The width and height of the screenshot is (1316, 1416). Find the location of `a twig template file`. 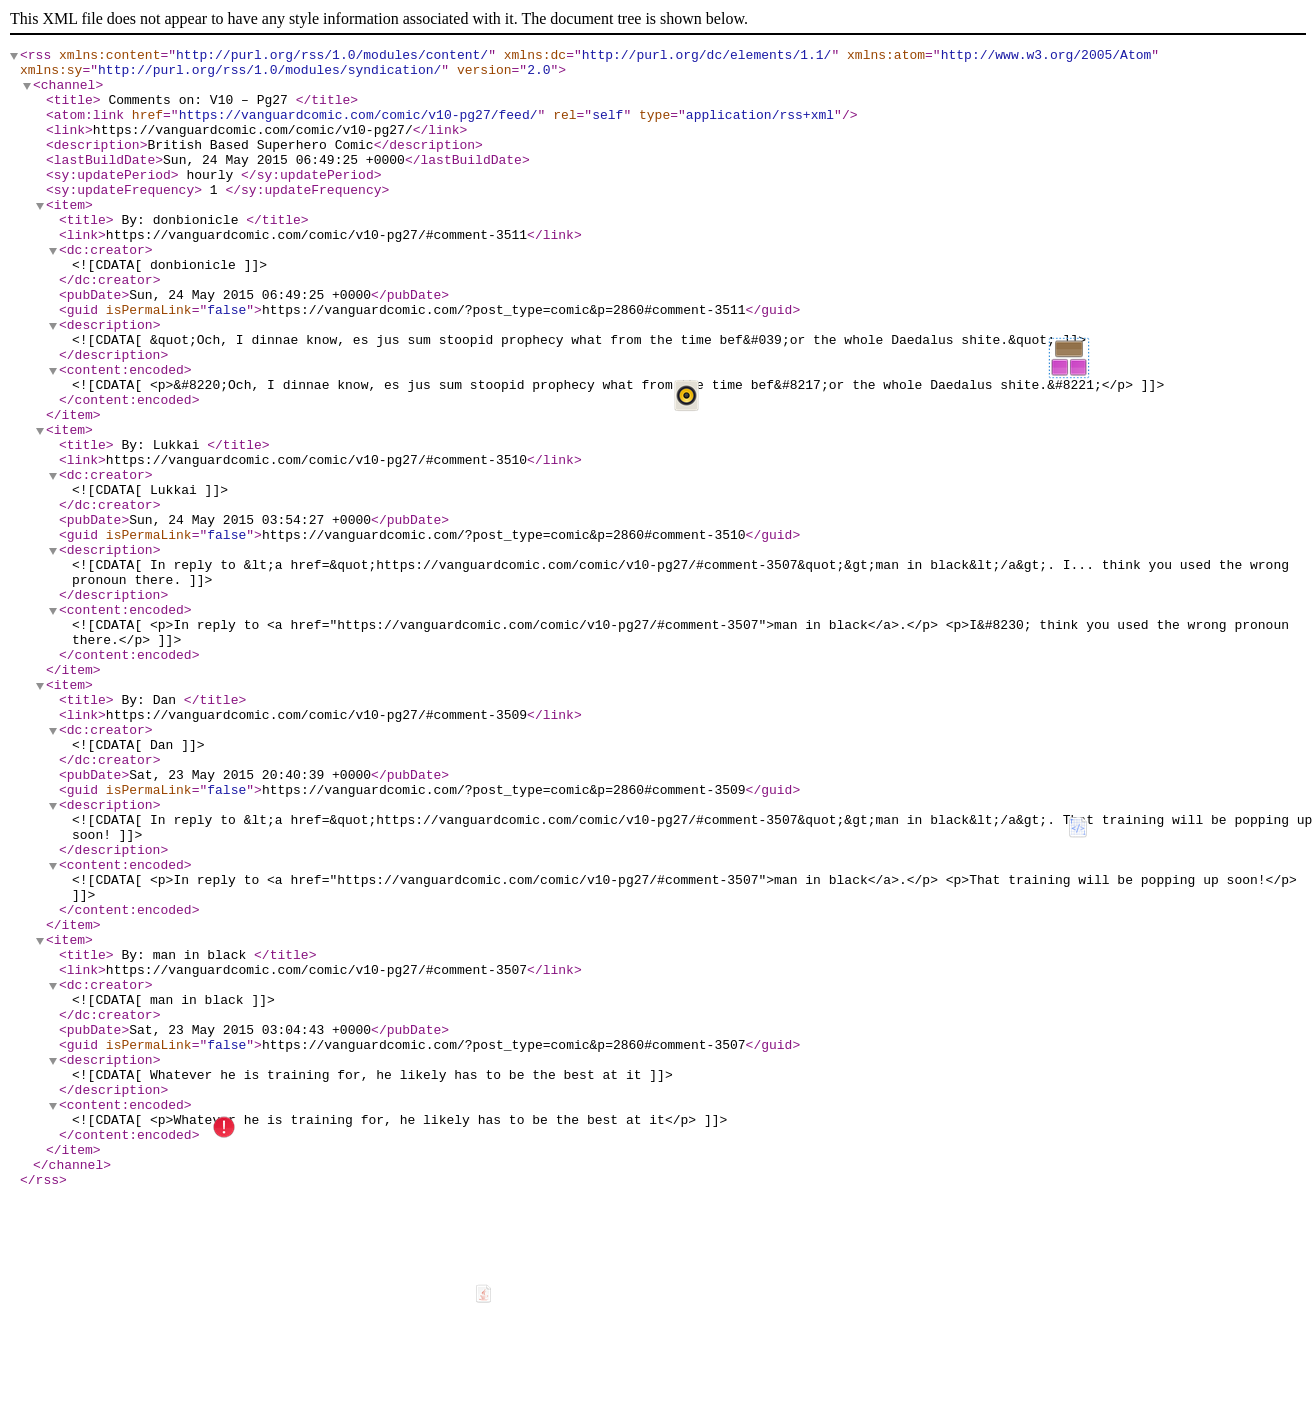

a twig template file is located at coordinates (1078, 827).